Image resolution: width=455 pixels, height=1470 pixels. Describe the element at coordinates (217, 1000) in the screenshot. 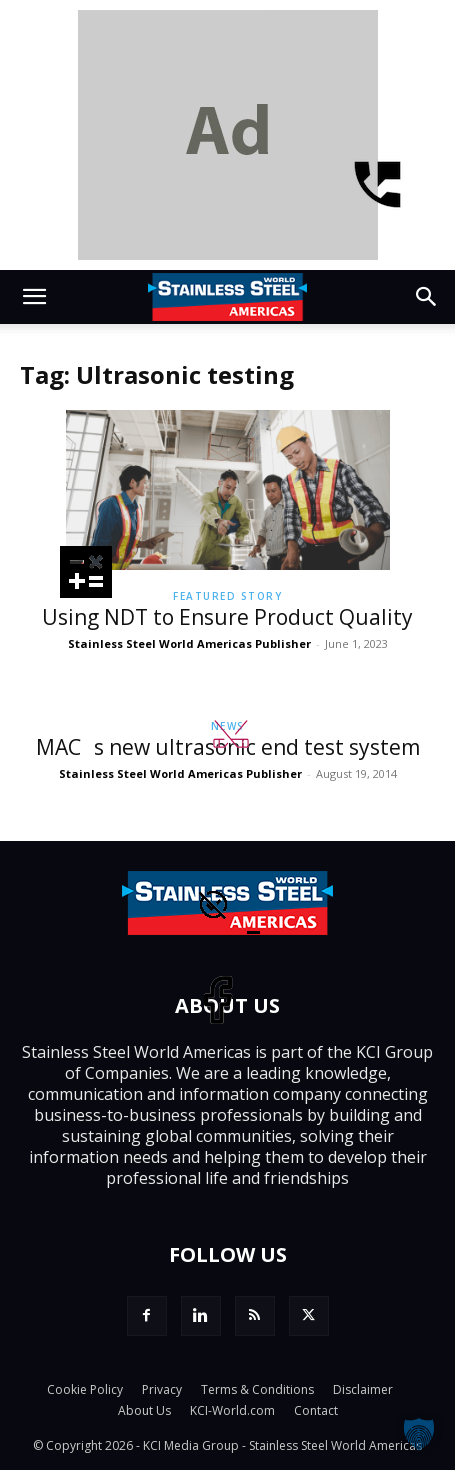

I see `open Facebook app` at that location.